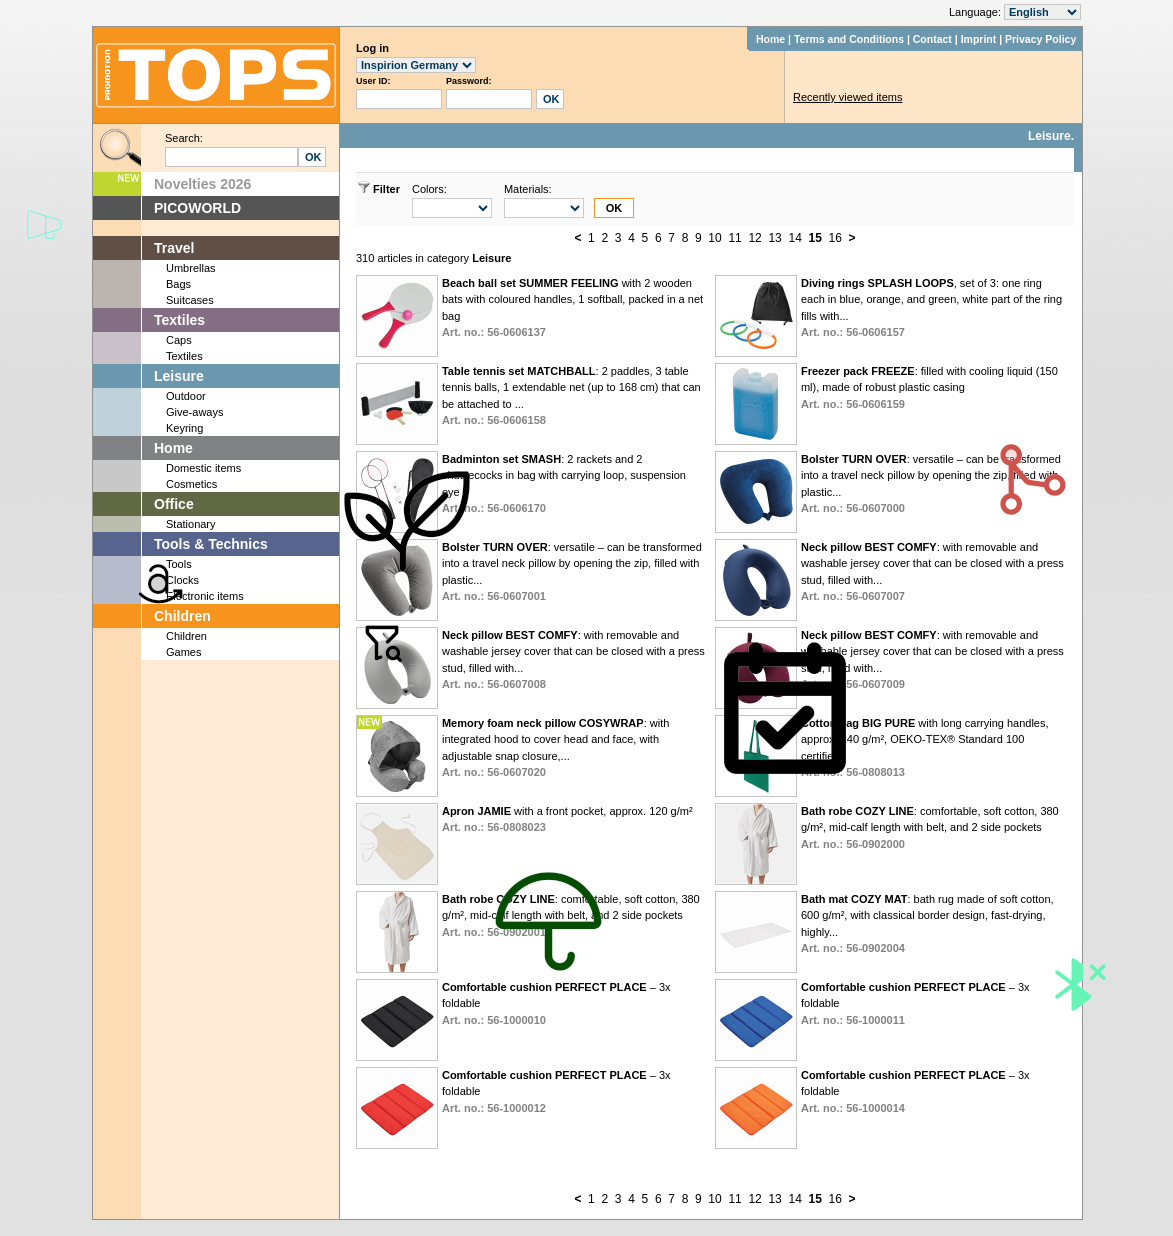  Describe the element at coordinates (159, 583) in the screenshot. I see `open the Amazon app or website` at that location.